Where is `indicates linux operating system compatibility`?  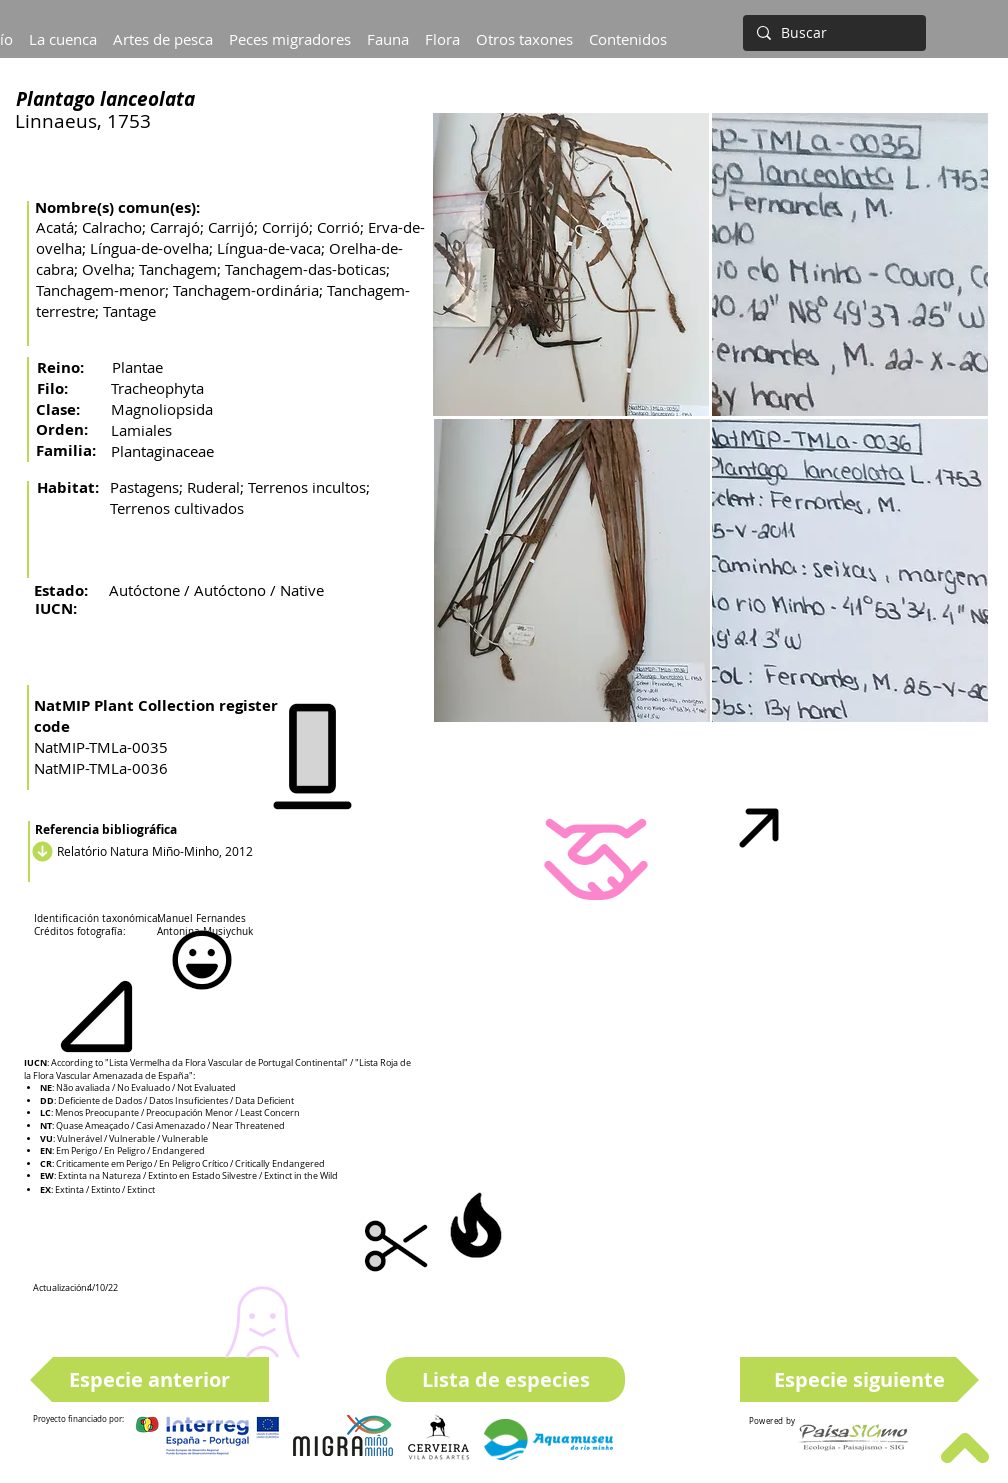 indicates linux operating system compatibility is located at coordinates (262, 1326).